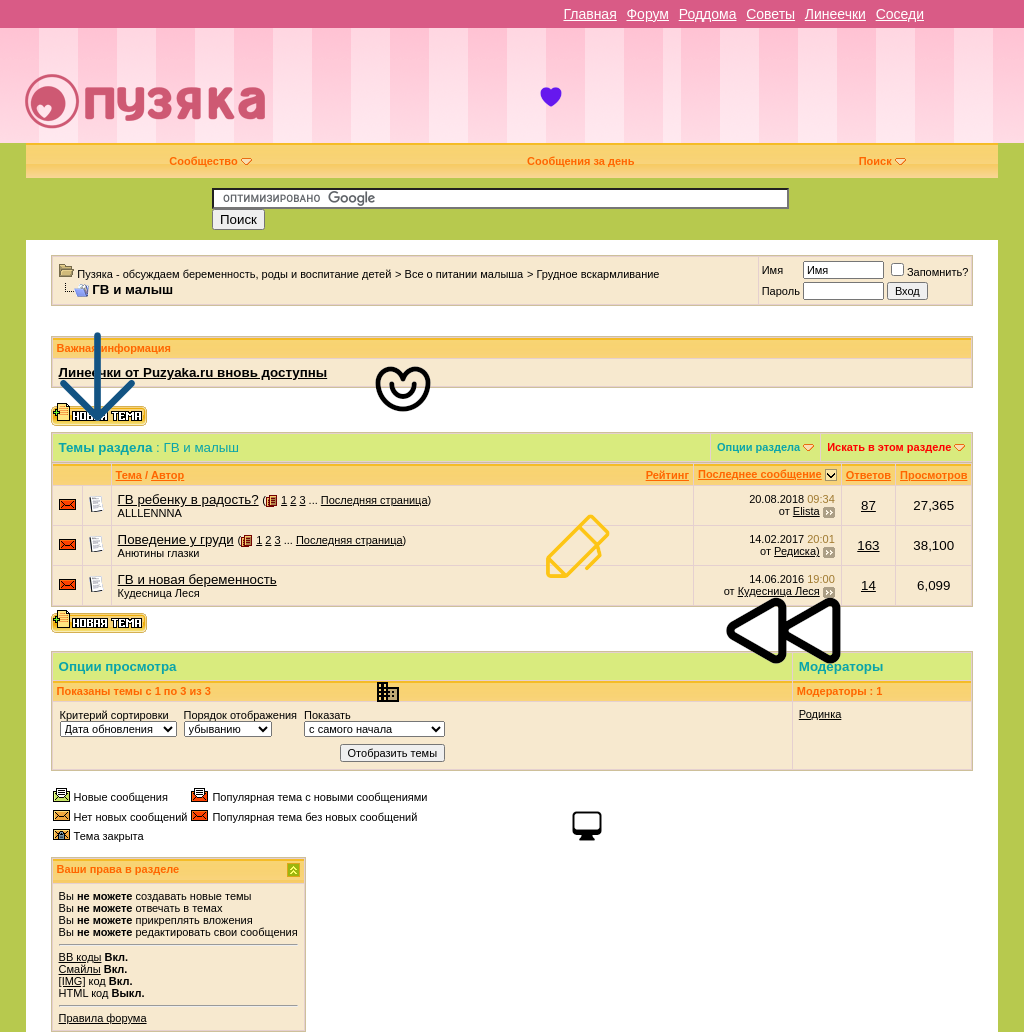 The image size is (1024, 1032). What do you see at coordinates (551, 97) in the screenshot?
I see `add to favorites` at bounding box center [551, 97].